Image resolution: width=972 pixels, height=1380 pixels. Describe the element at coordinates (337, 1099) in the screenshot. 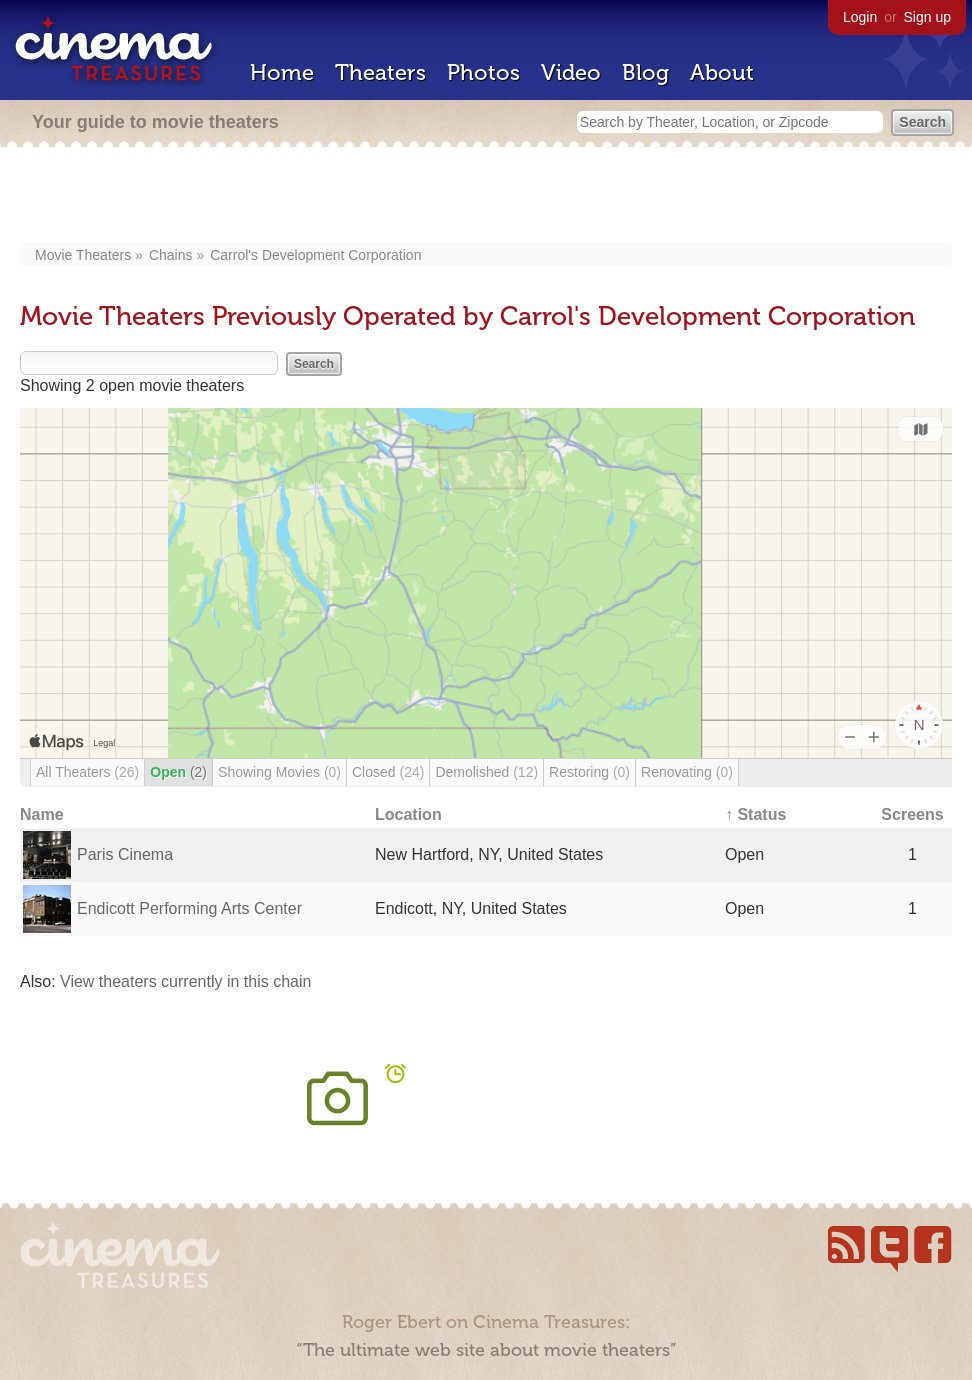

I see `take a photo` at that location.